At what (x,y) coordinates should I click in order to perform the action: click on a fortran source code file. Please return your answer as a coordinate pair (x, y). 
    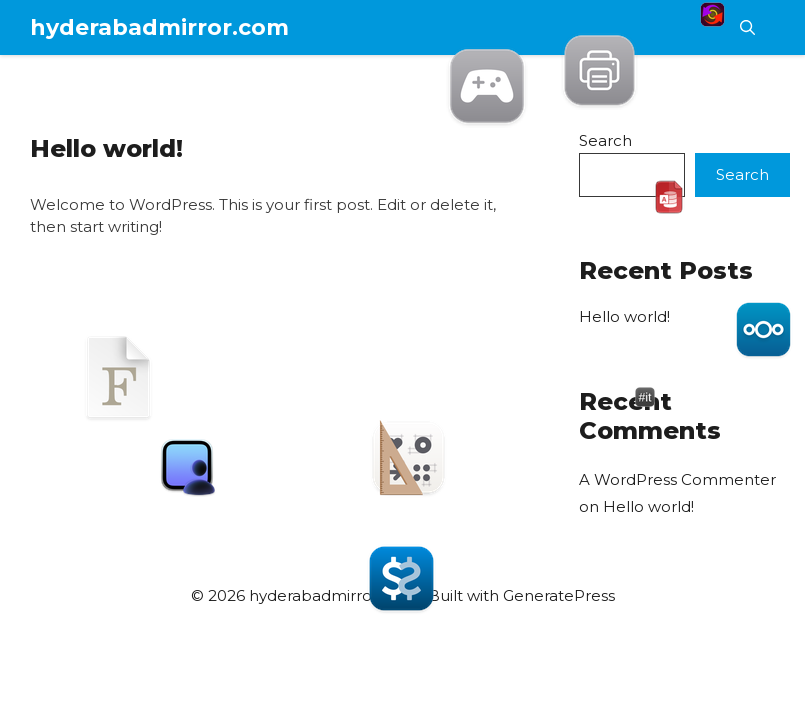
    Looking at the image, I should click on (118, 378).